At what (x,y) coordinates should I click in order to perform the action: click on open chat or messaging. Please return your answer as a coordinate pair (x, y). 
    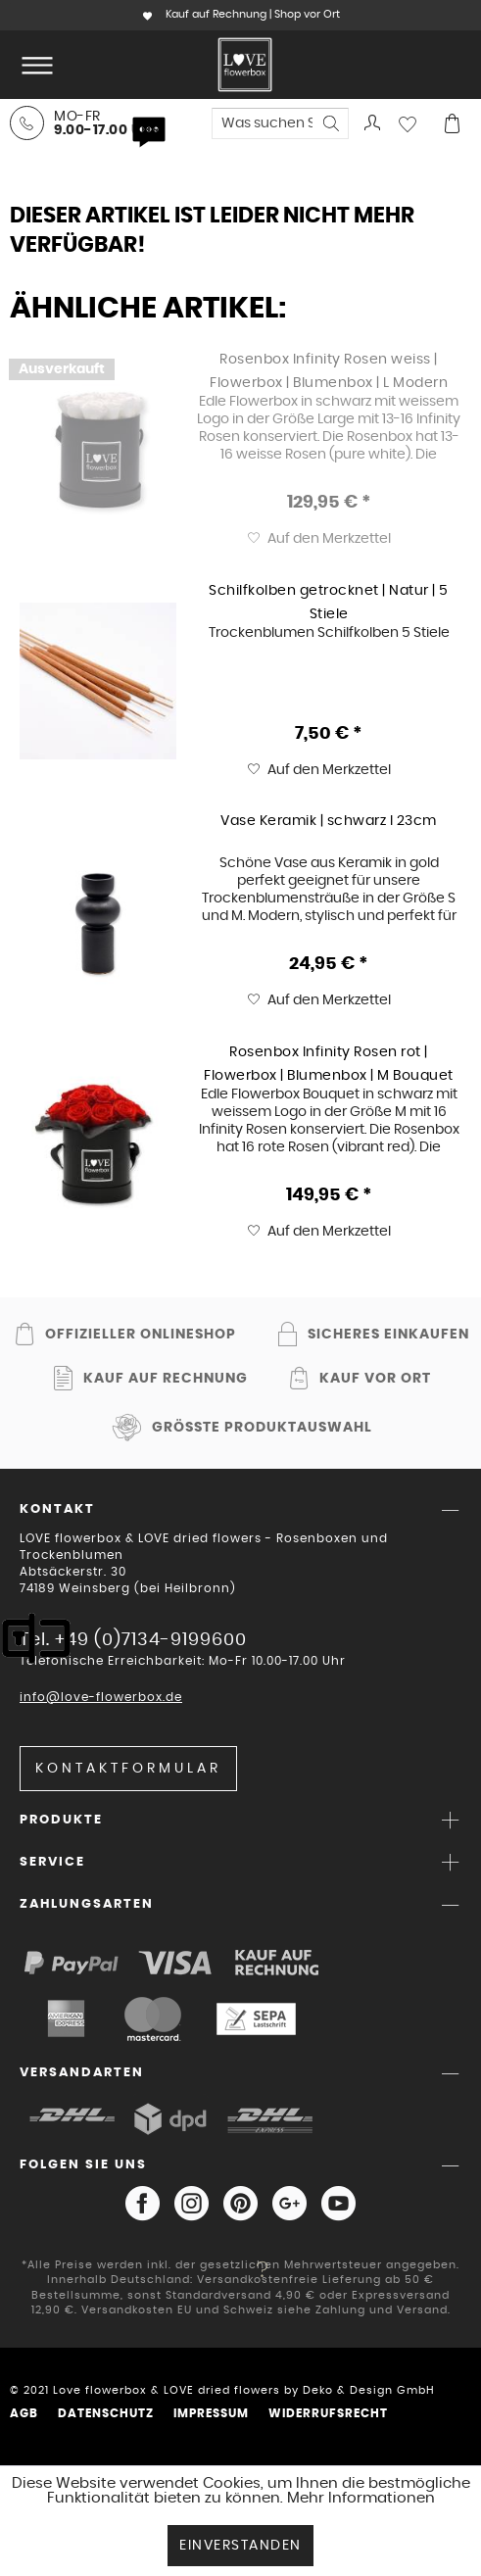
    Looking at the image, I should click on (149, 132).